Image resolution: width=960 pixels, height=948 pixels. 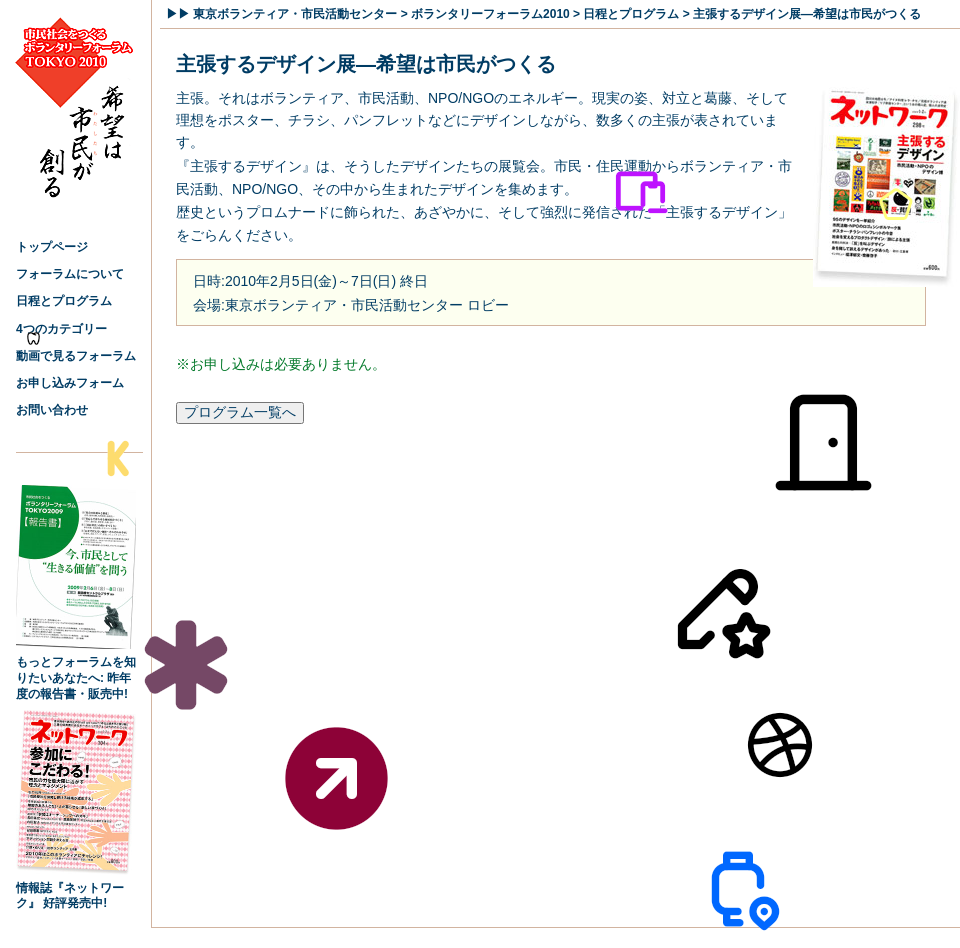 I want to click on open dribbble profile or portfolio, so click(x=780, y=745).